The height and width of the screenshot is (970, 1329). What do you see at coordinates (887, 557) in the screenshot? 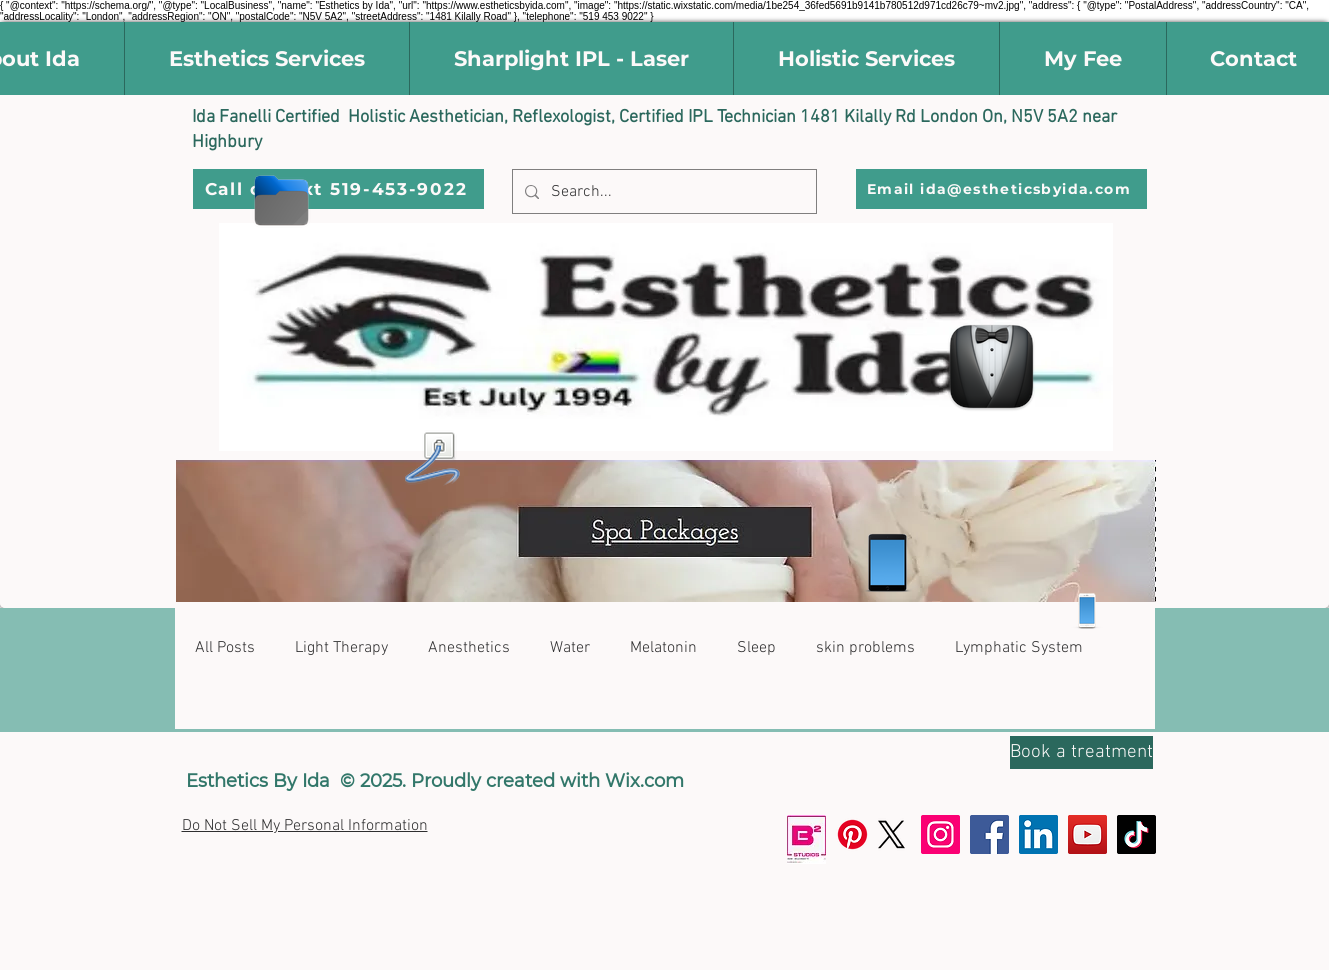
I see `iPad mini device with cellular connectivity` at bounding box center [887, 557].